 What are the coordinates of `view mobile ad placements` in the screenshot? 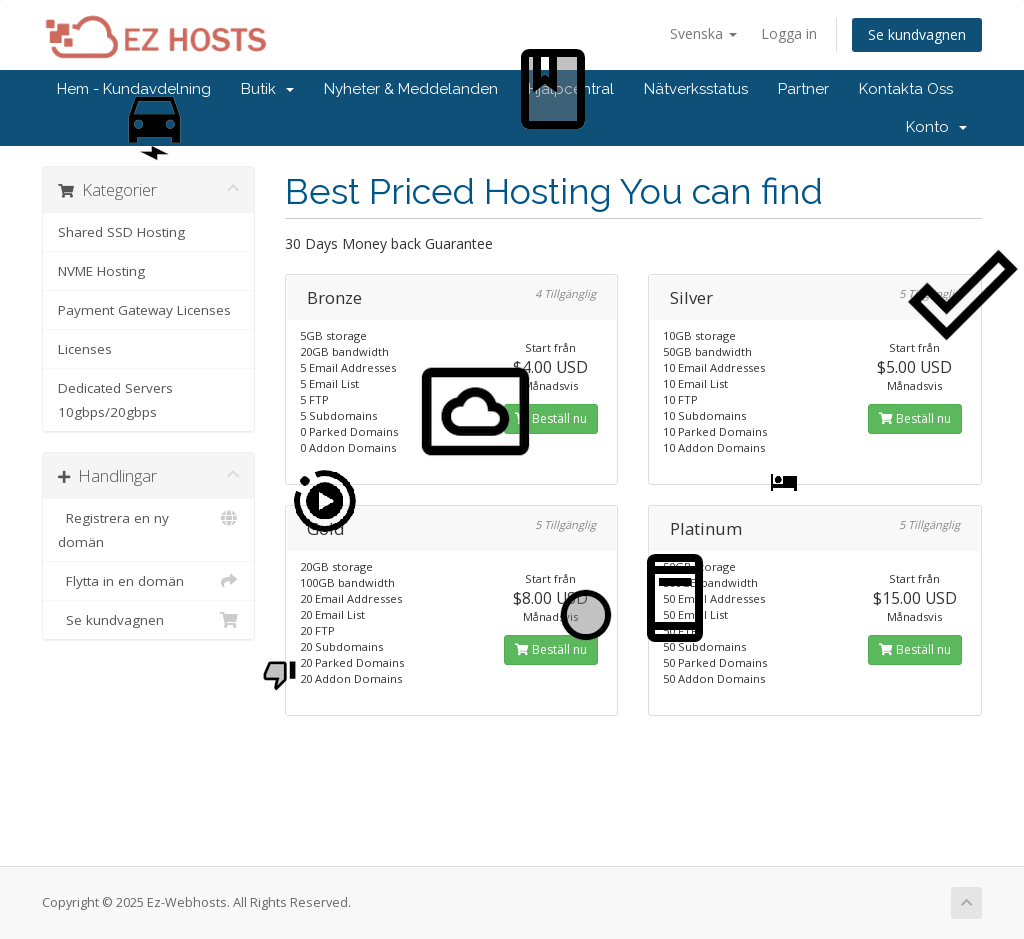 It's located at (675, 598).